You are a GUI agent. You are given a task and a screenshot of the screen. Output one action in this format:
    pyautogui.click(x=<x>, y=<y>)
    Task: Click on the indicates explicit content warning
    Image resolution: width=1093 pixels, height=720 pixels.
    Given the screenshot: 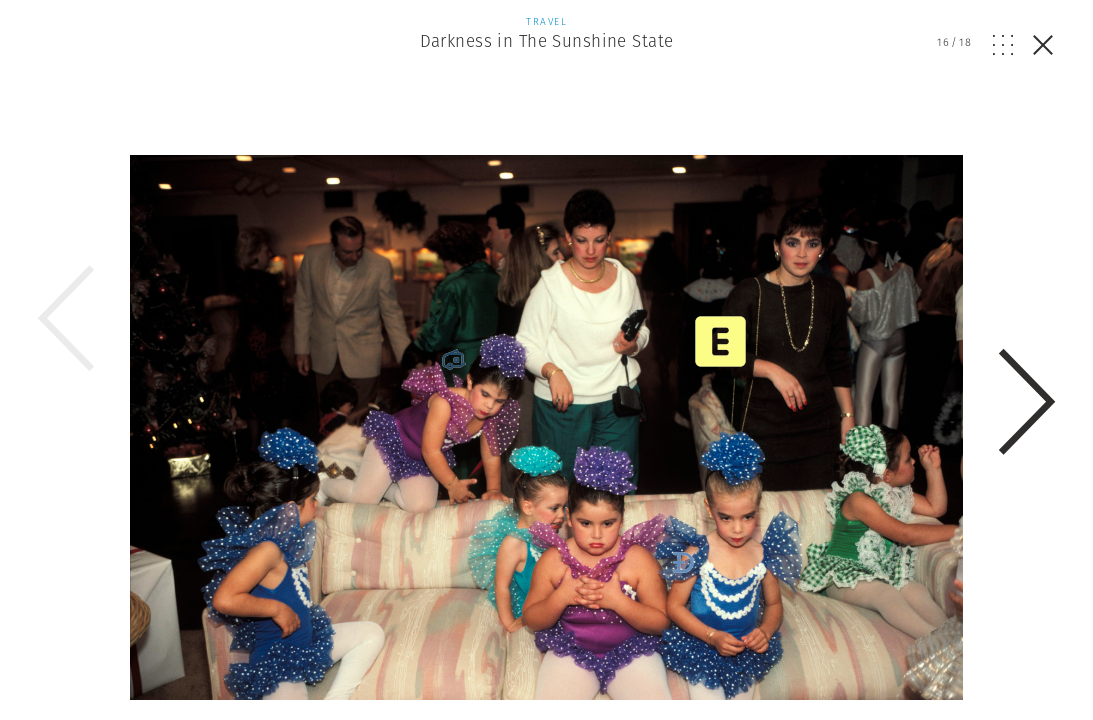 What is the action you would take?
    pyautogui.click(x=720, y=341)
    